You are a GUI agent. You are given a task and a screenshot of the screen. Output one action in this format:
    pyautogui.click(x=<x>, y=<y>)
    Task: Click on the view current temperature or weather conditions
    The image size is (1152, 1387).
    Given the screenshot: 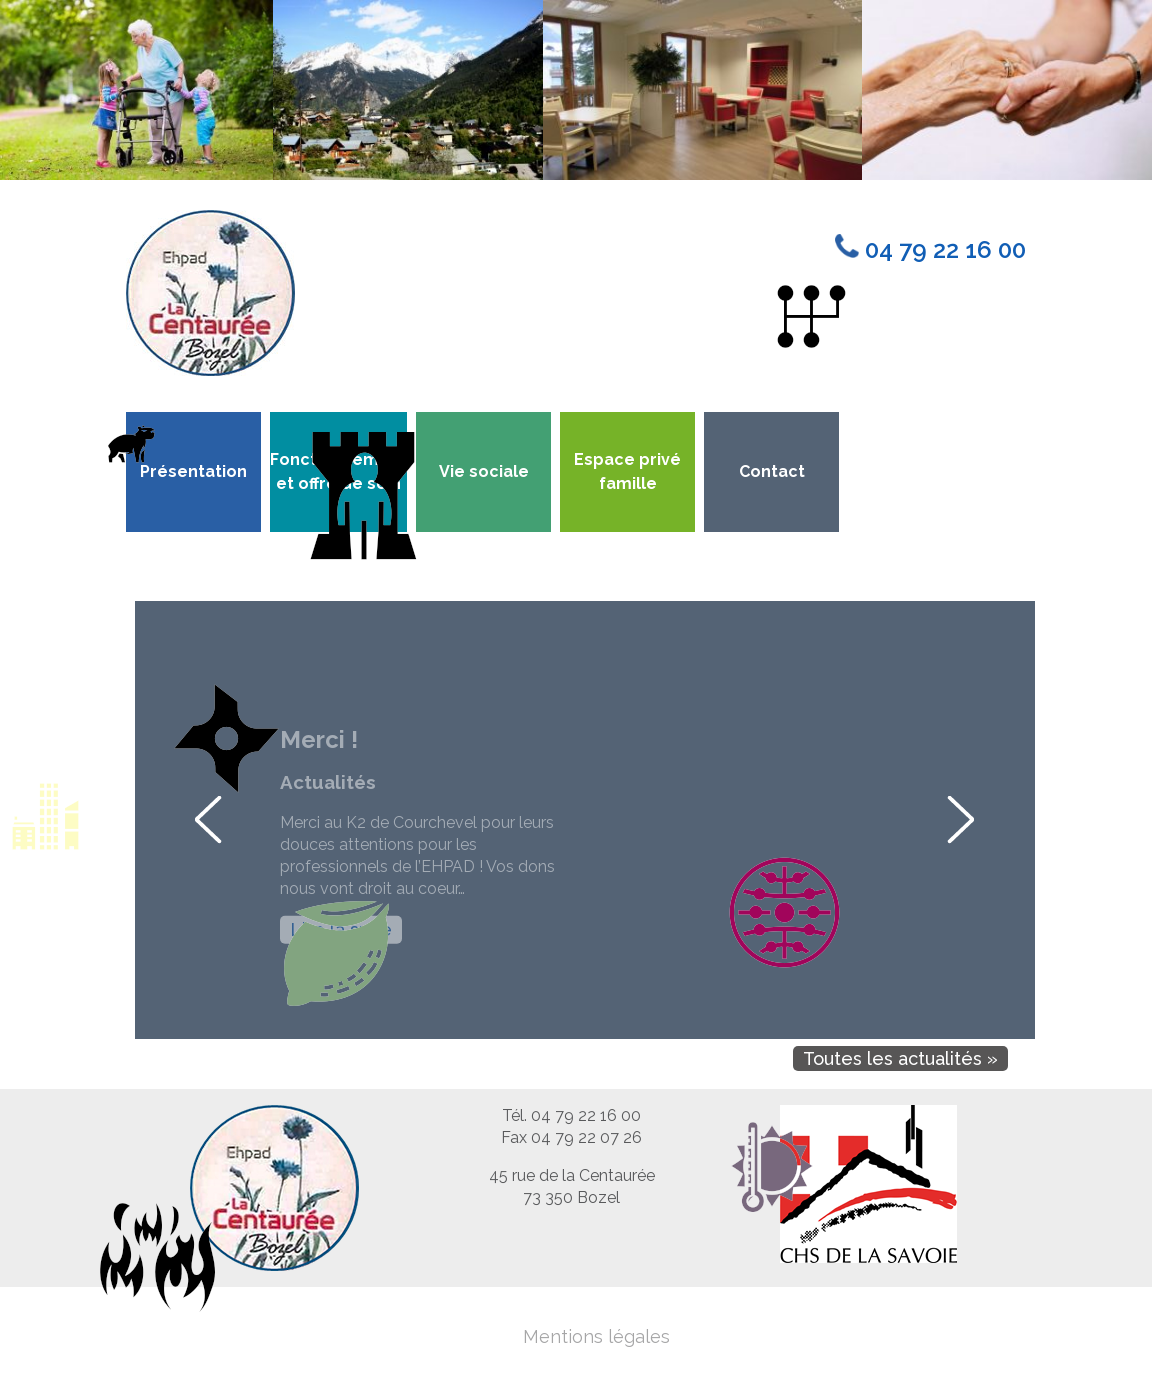 What is the action you would take?
    pyautogui.click(x=772, y=1166)
    